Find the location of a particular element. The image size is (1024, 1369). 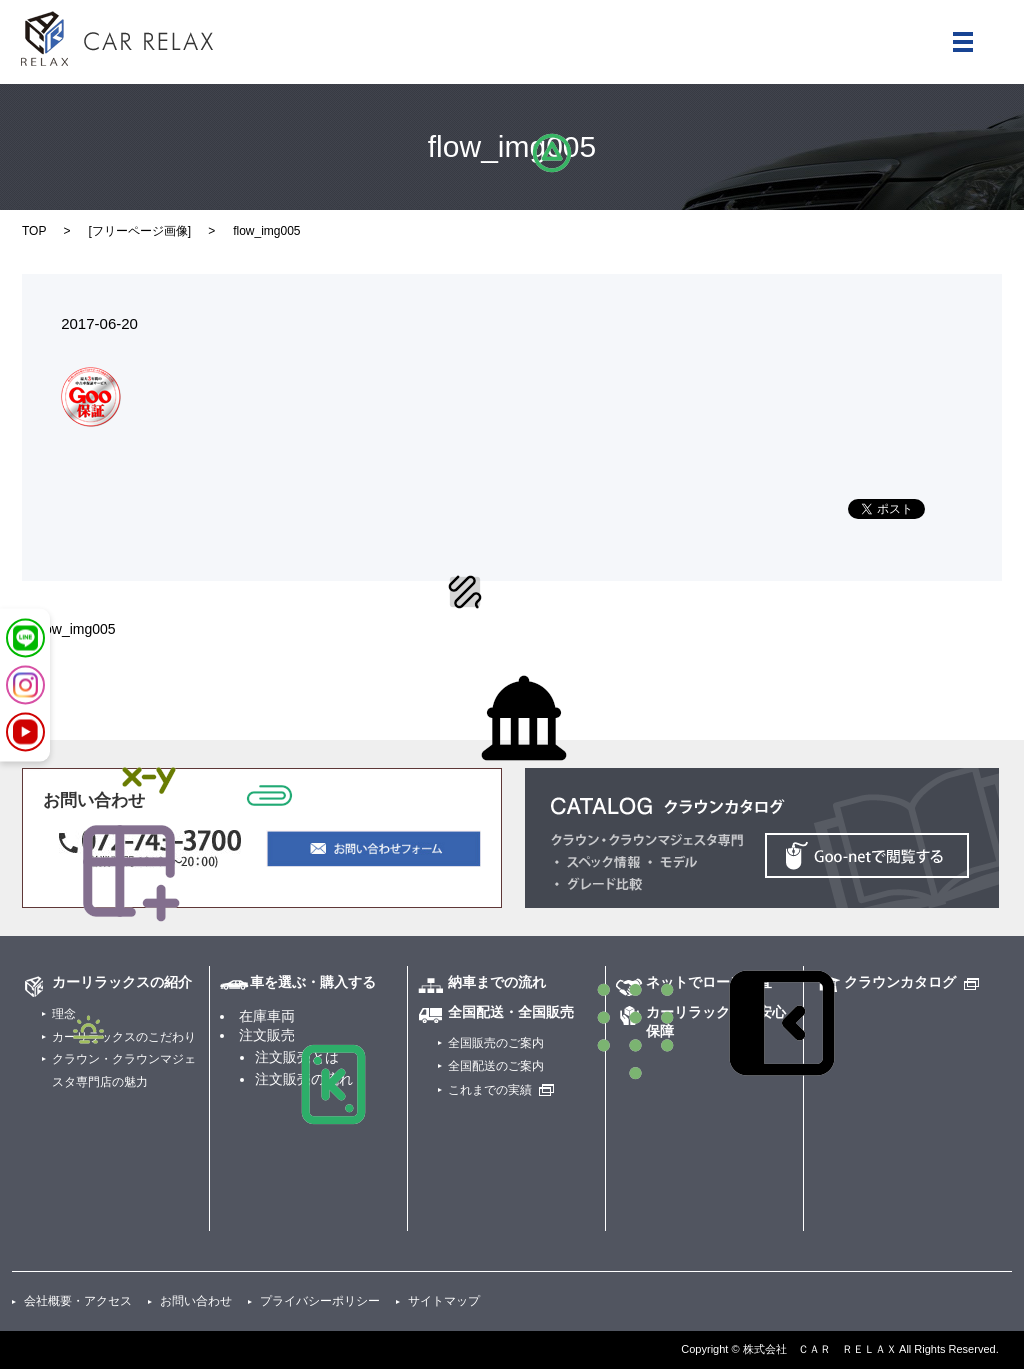

access freehand drawing or annotation tools is located at coordinates (465, 592).